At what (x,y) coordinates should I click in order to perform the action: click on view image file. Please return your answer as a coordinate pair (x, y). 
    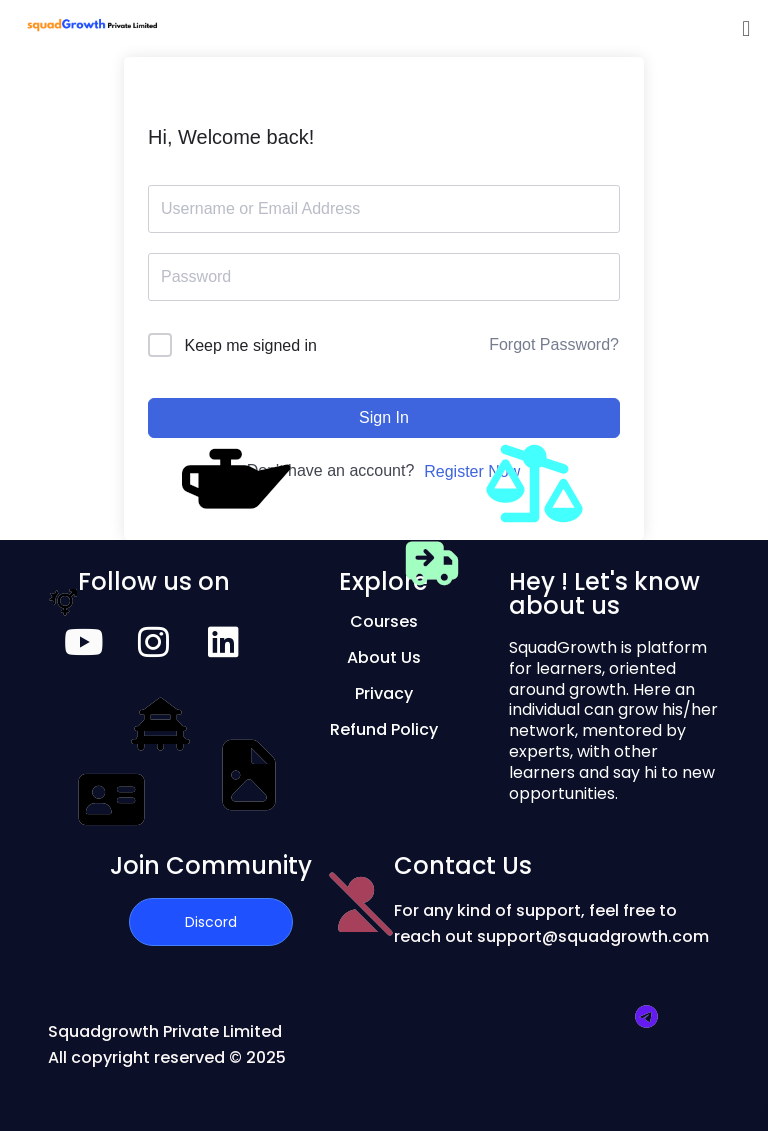
    Looking at the image, I should click on (249, 775).